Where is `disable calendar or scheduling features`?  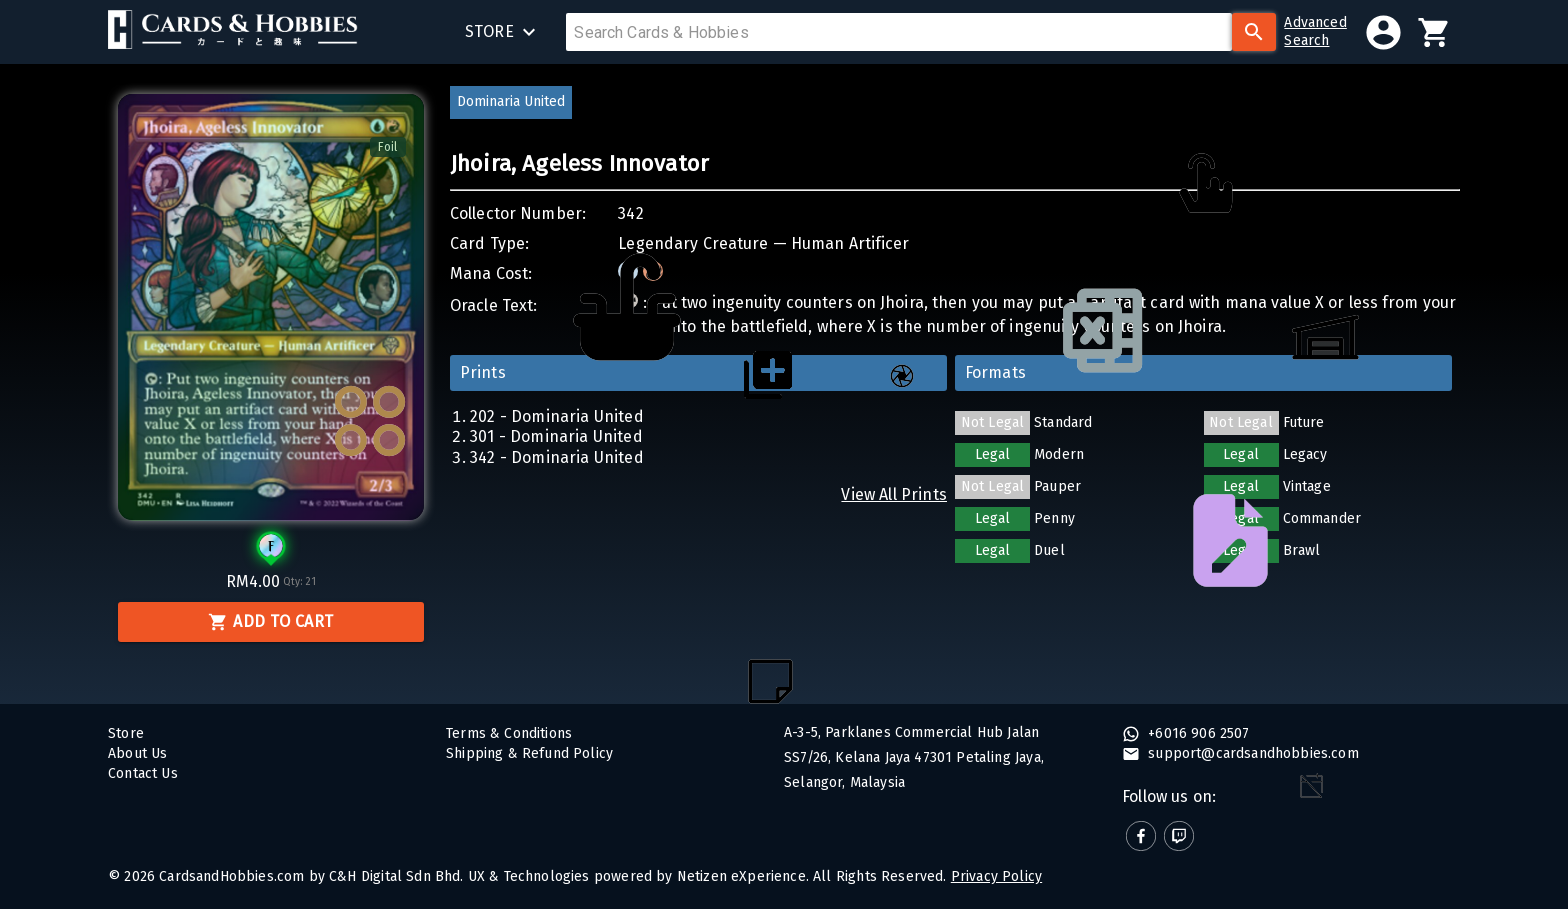 disable calendar or scheduling features is located at coordinates (1311, 786).